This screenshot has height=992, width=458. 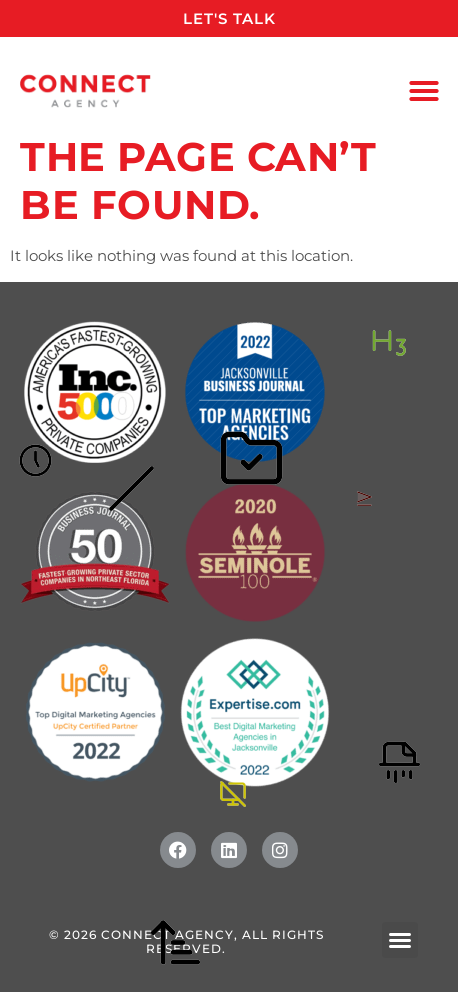 I want to click on indicates the time is 5 o'clock, so click(x=35, y=460).